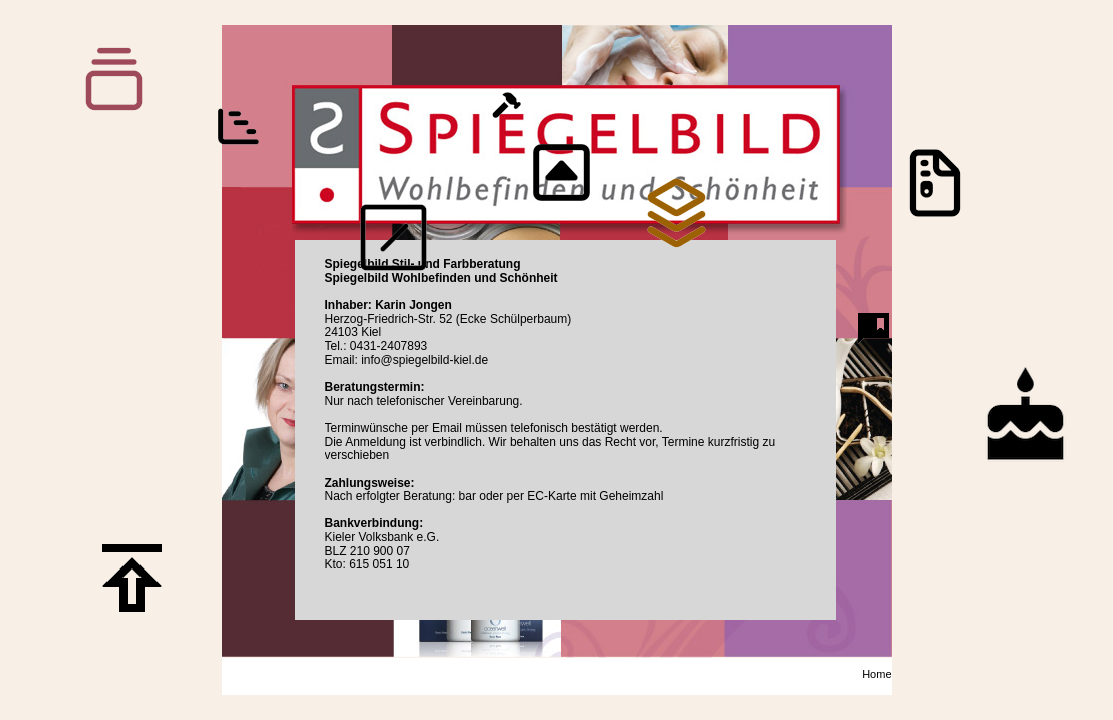  What do you see at coordinates (873, 328) in the screenshot?
I see `access saved comments or notes` at bounding box center [873, 328].